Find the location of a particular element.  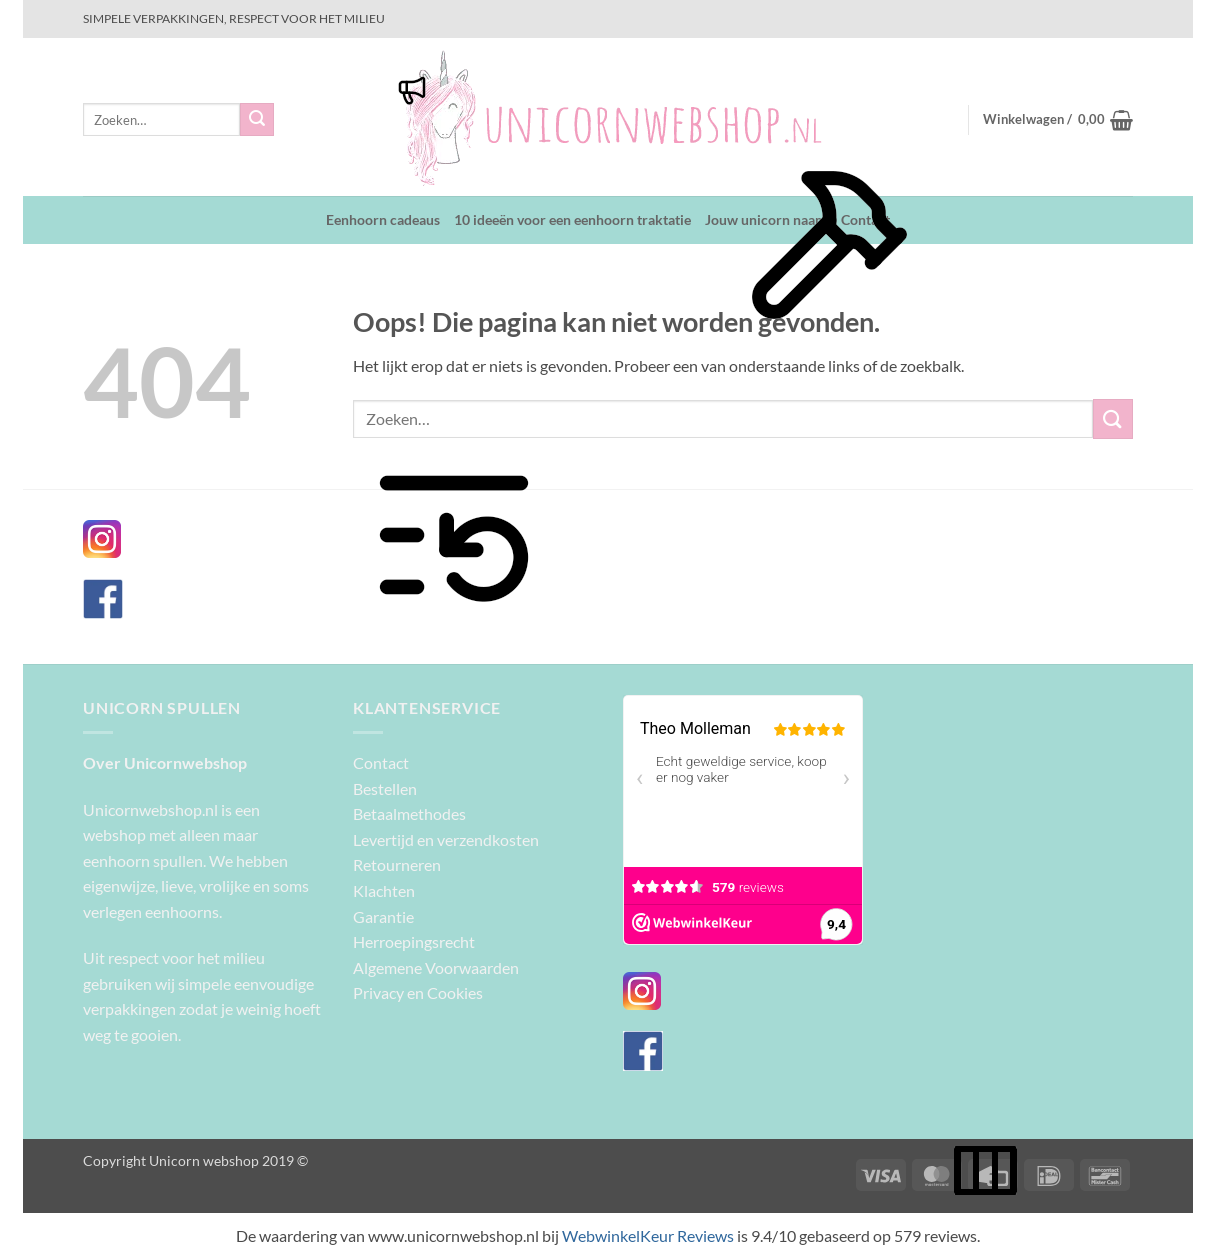

restart or reset a list to its original order is located at coordinates (454, 535).